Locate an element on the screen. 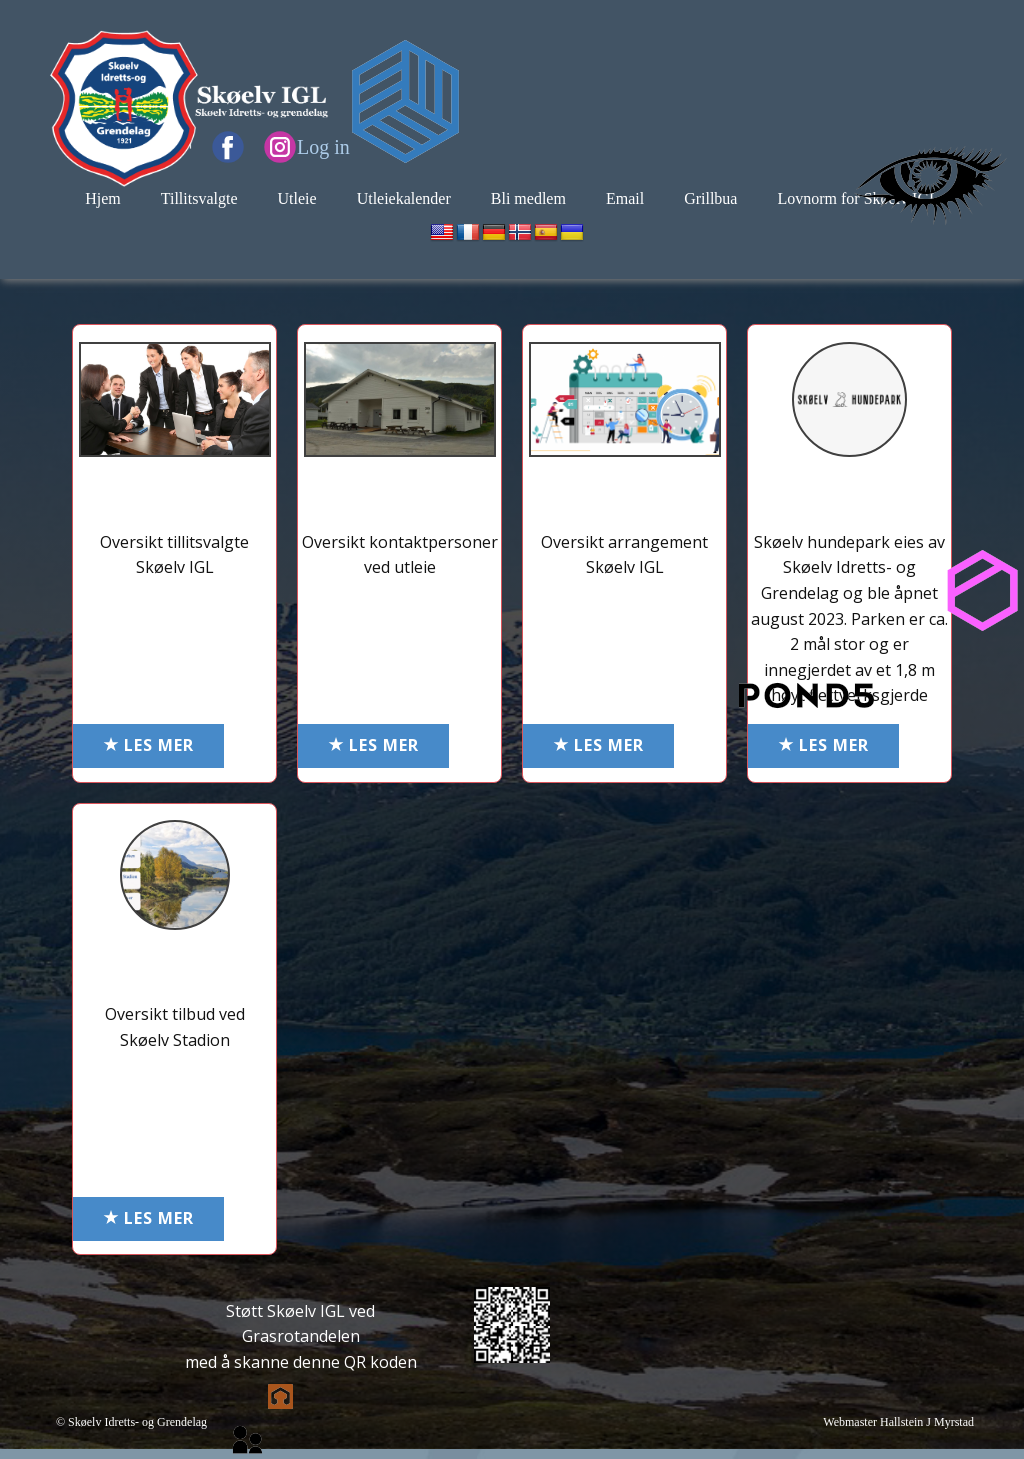 The image size is (1024, 1459). apache cassandra database logo is located at coordinates (930, 185).